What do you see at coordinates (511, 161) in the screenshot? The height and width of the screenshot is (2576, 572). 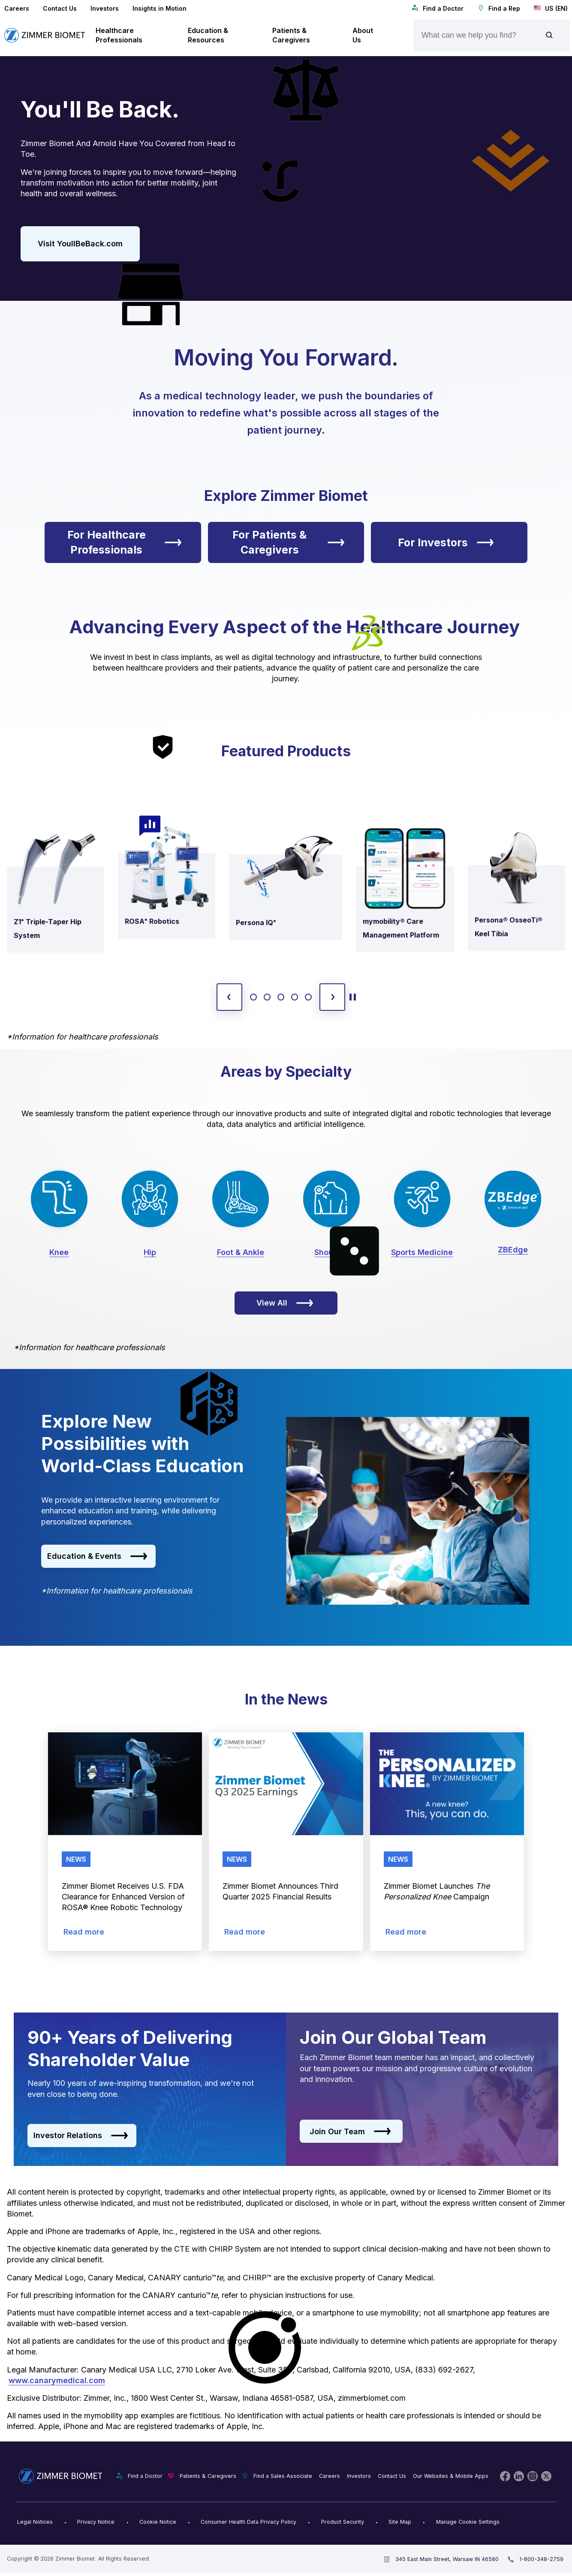 I see `open the Juejin app` at bounding box center [511, 161].